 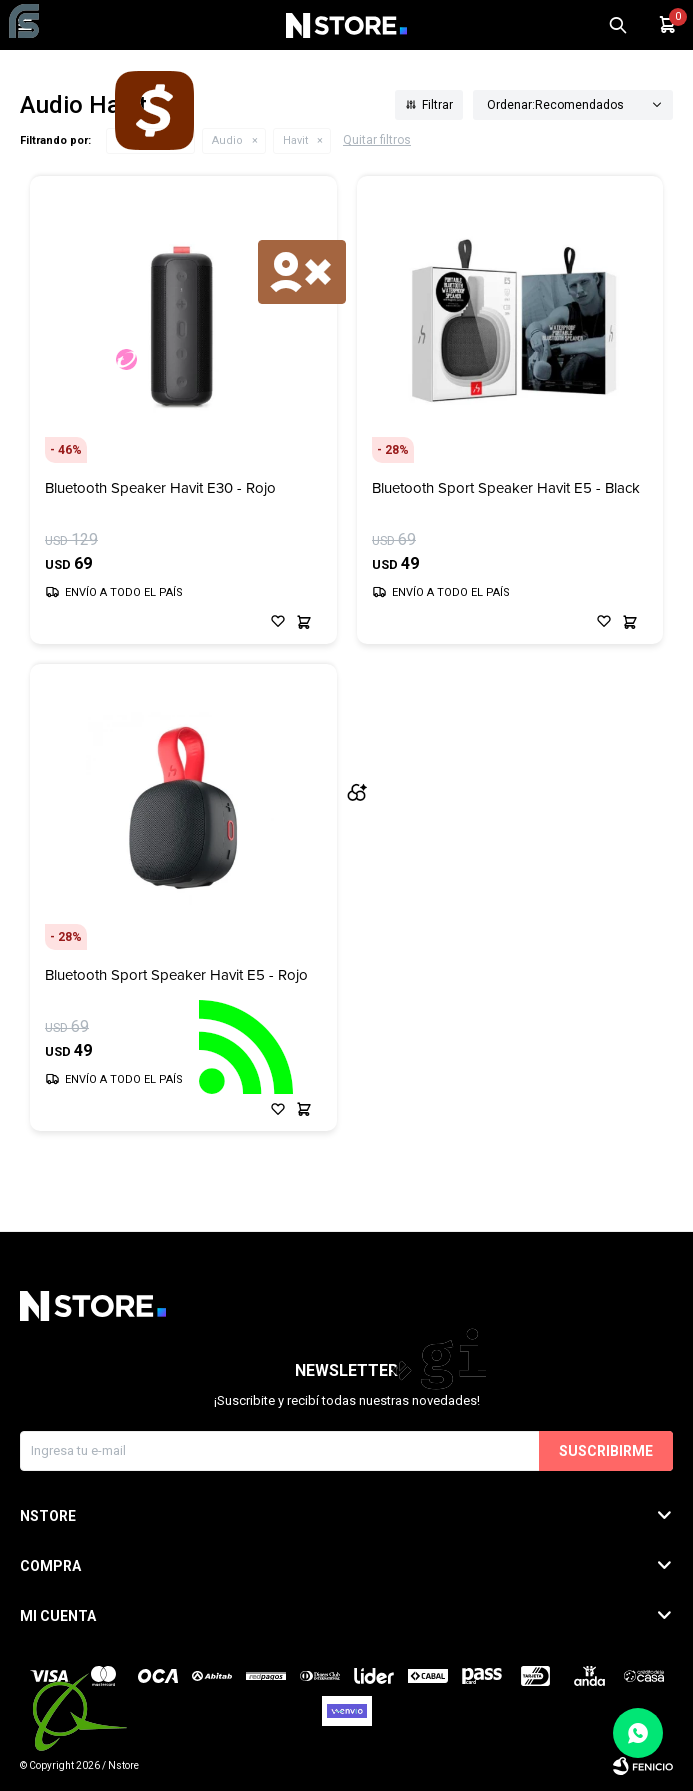 What do you see at coordinates (80, 1712) in the screenshot?
I see `boeing company logo` at bounding box center [80, 1712].